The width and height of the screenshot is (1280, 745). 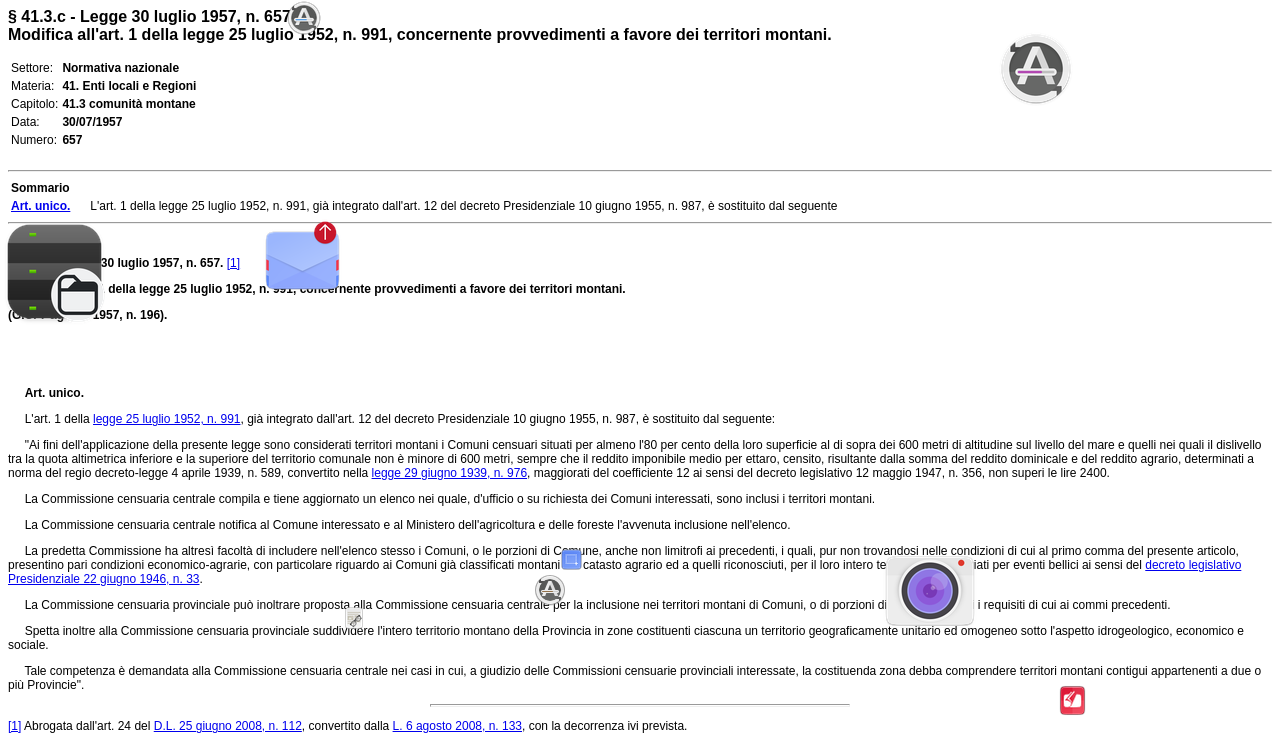 I want to click on open the camera app, so click(x=930, y=591).